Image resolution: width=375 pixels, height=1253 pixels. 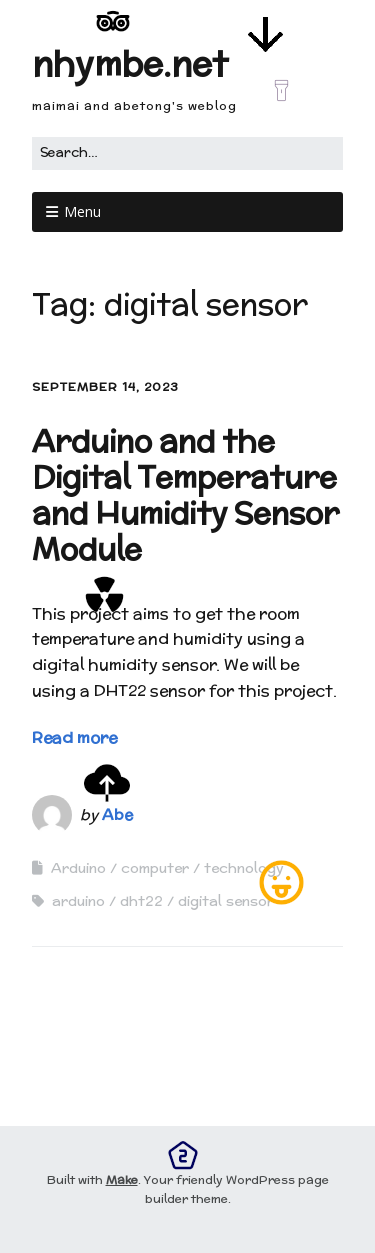 What do you see at coordinates (281, 882) in the screenshot?
I see `add a playful or silly reaction` at bounding box center [281, 882].